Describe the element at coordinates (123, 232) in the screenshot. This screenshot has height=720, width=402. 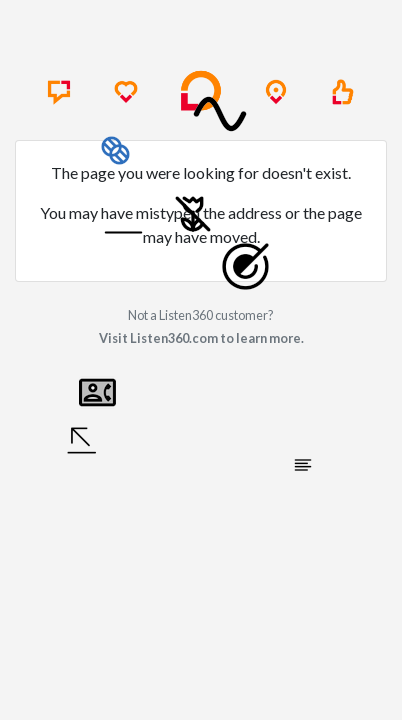
I see `decrease quantity or value` at that location.